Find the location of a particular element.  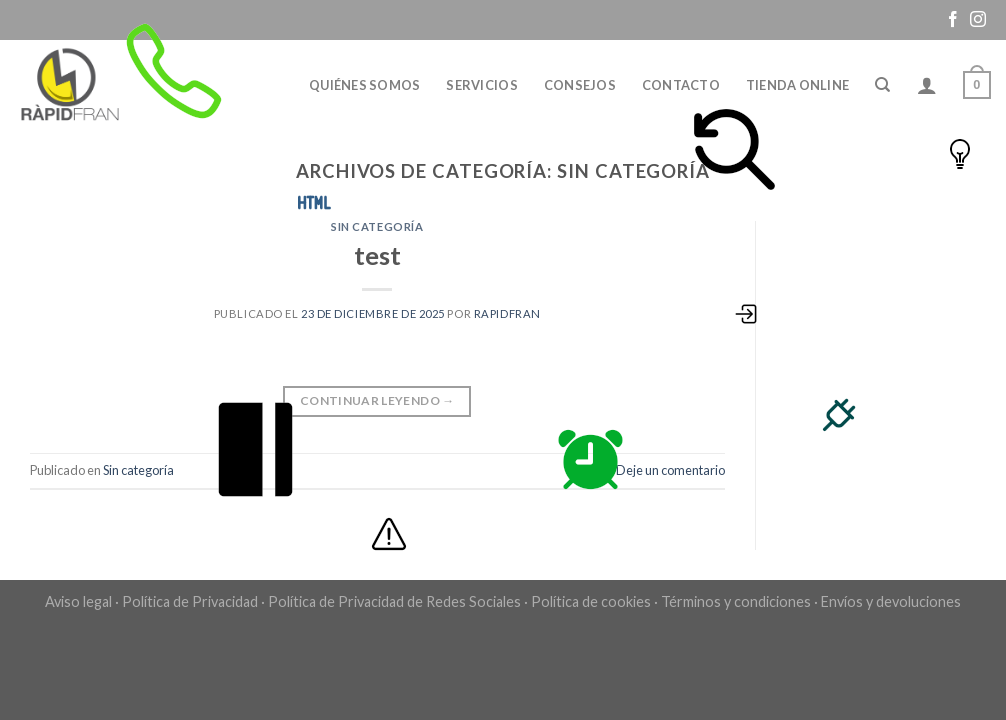

reset zoom to default level is located at coordinates (734, 149).